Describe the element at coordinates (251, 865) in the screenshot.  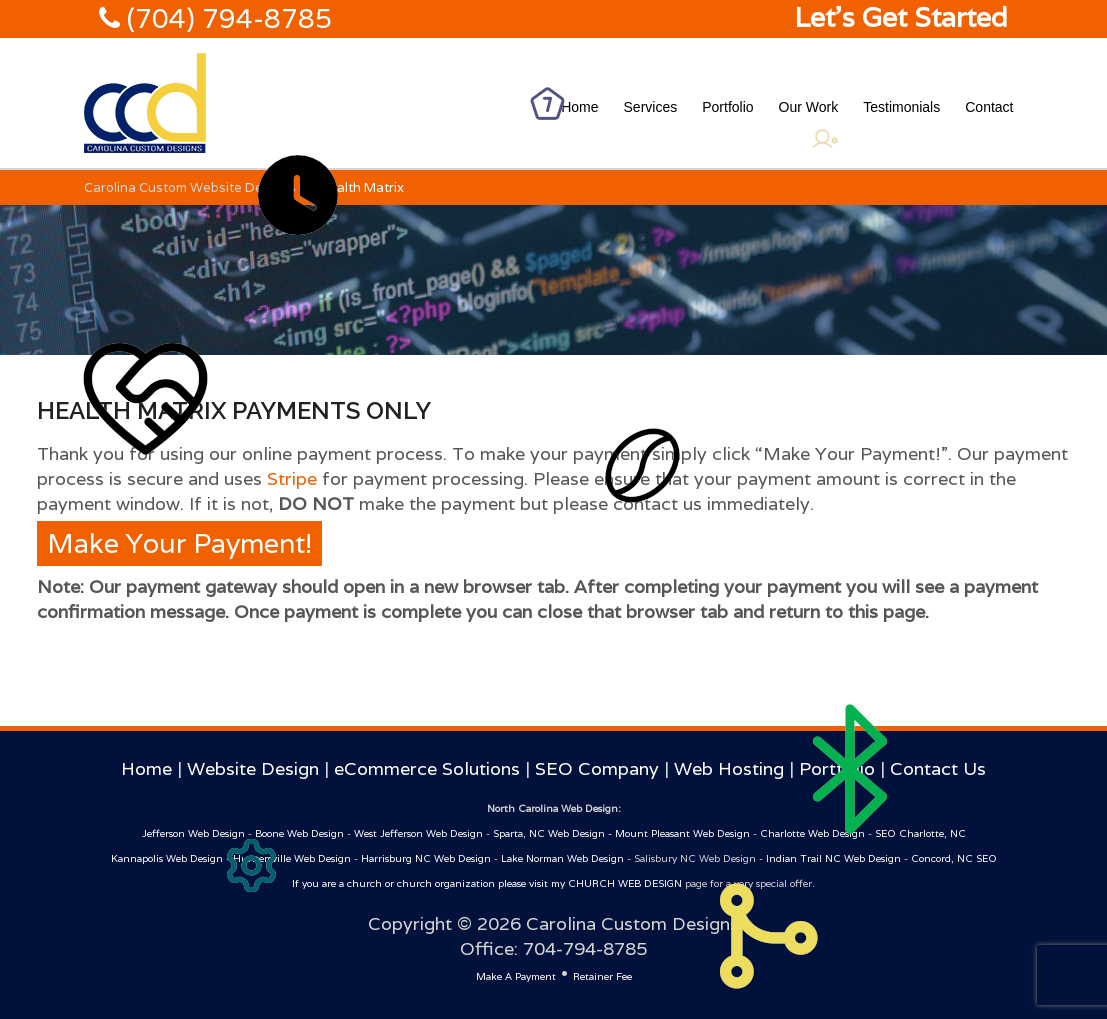
I see `access settings or preferences` at that location.